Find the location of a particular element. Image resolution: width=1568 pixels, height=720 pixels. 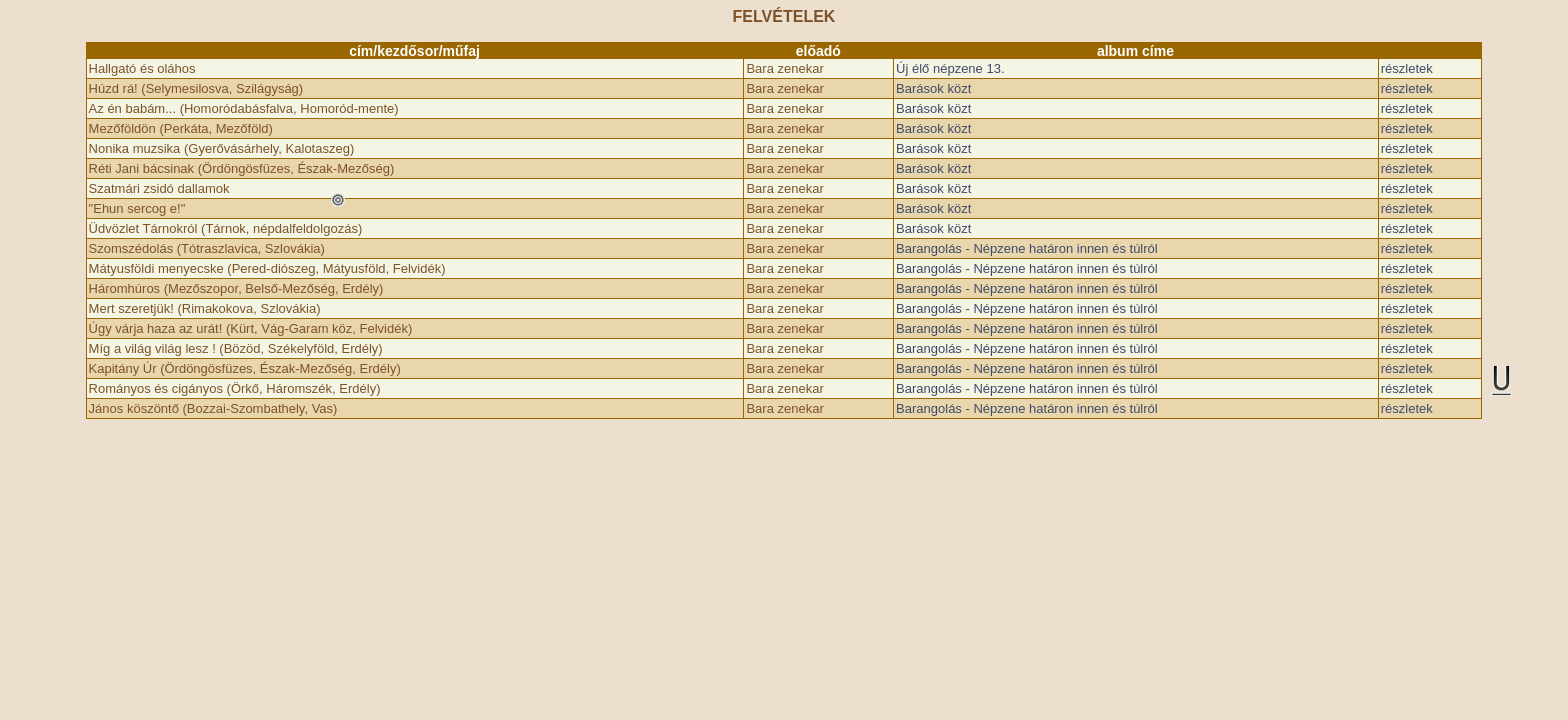

open system preferences is located at coordinates (338, 200).